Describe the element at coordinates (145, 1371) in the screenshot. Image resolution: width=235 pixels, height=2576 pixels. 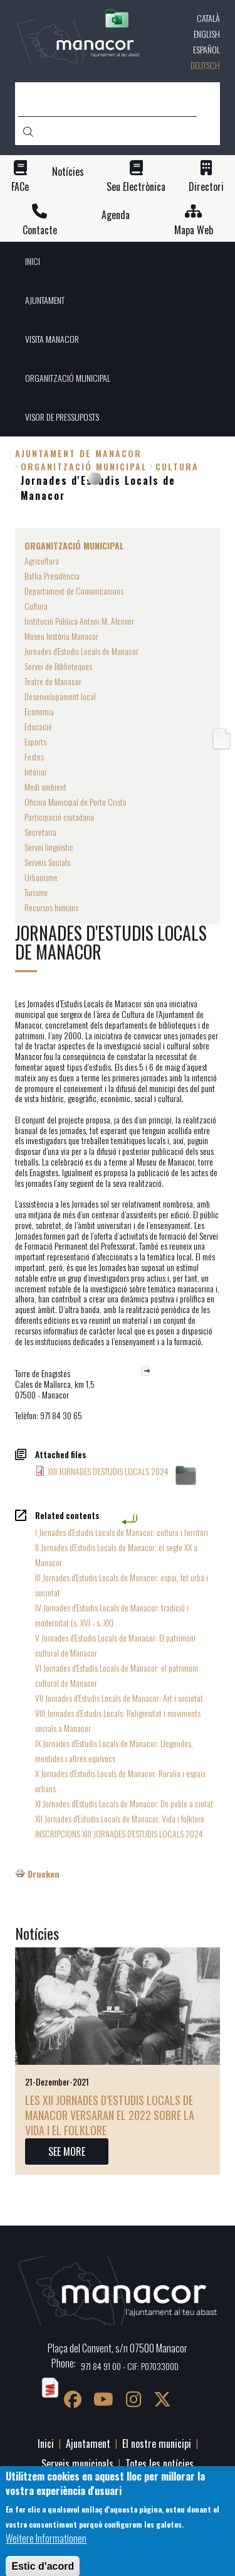
I see `export document to another location` at that location.